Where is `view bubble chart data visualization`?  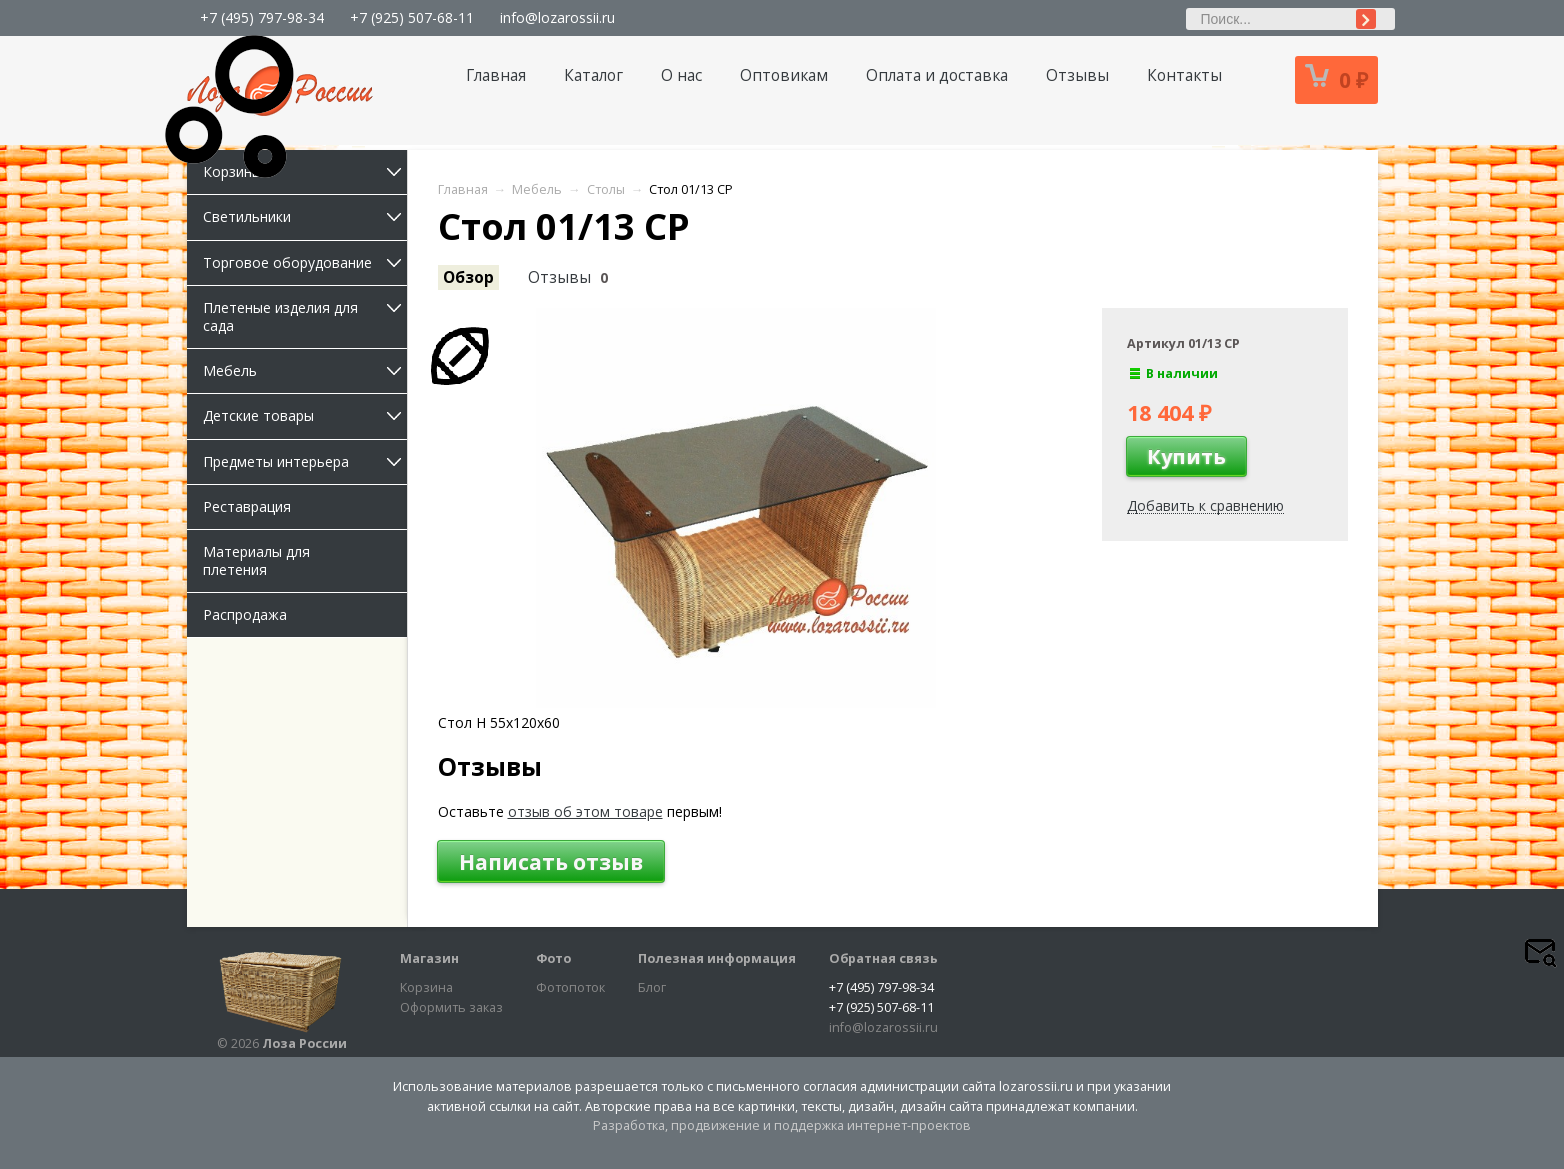 view bubble chart data visualization is located at coordinates (236, 106).